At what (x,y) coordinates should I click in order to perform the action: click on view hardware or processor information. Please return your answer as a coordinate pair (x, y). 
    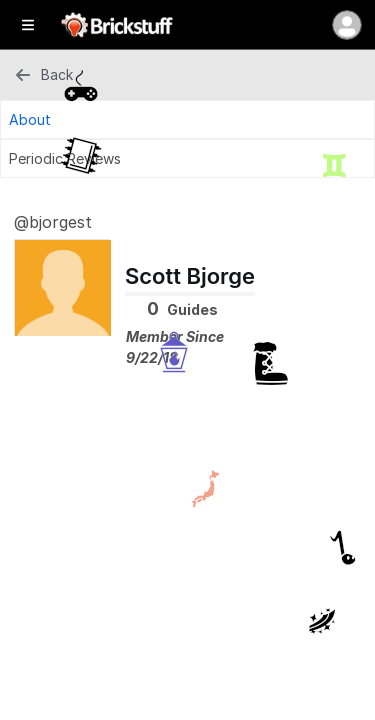
    Looking at the image, I should click on (81, 156).